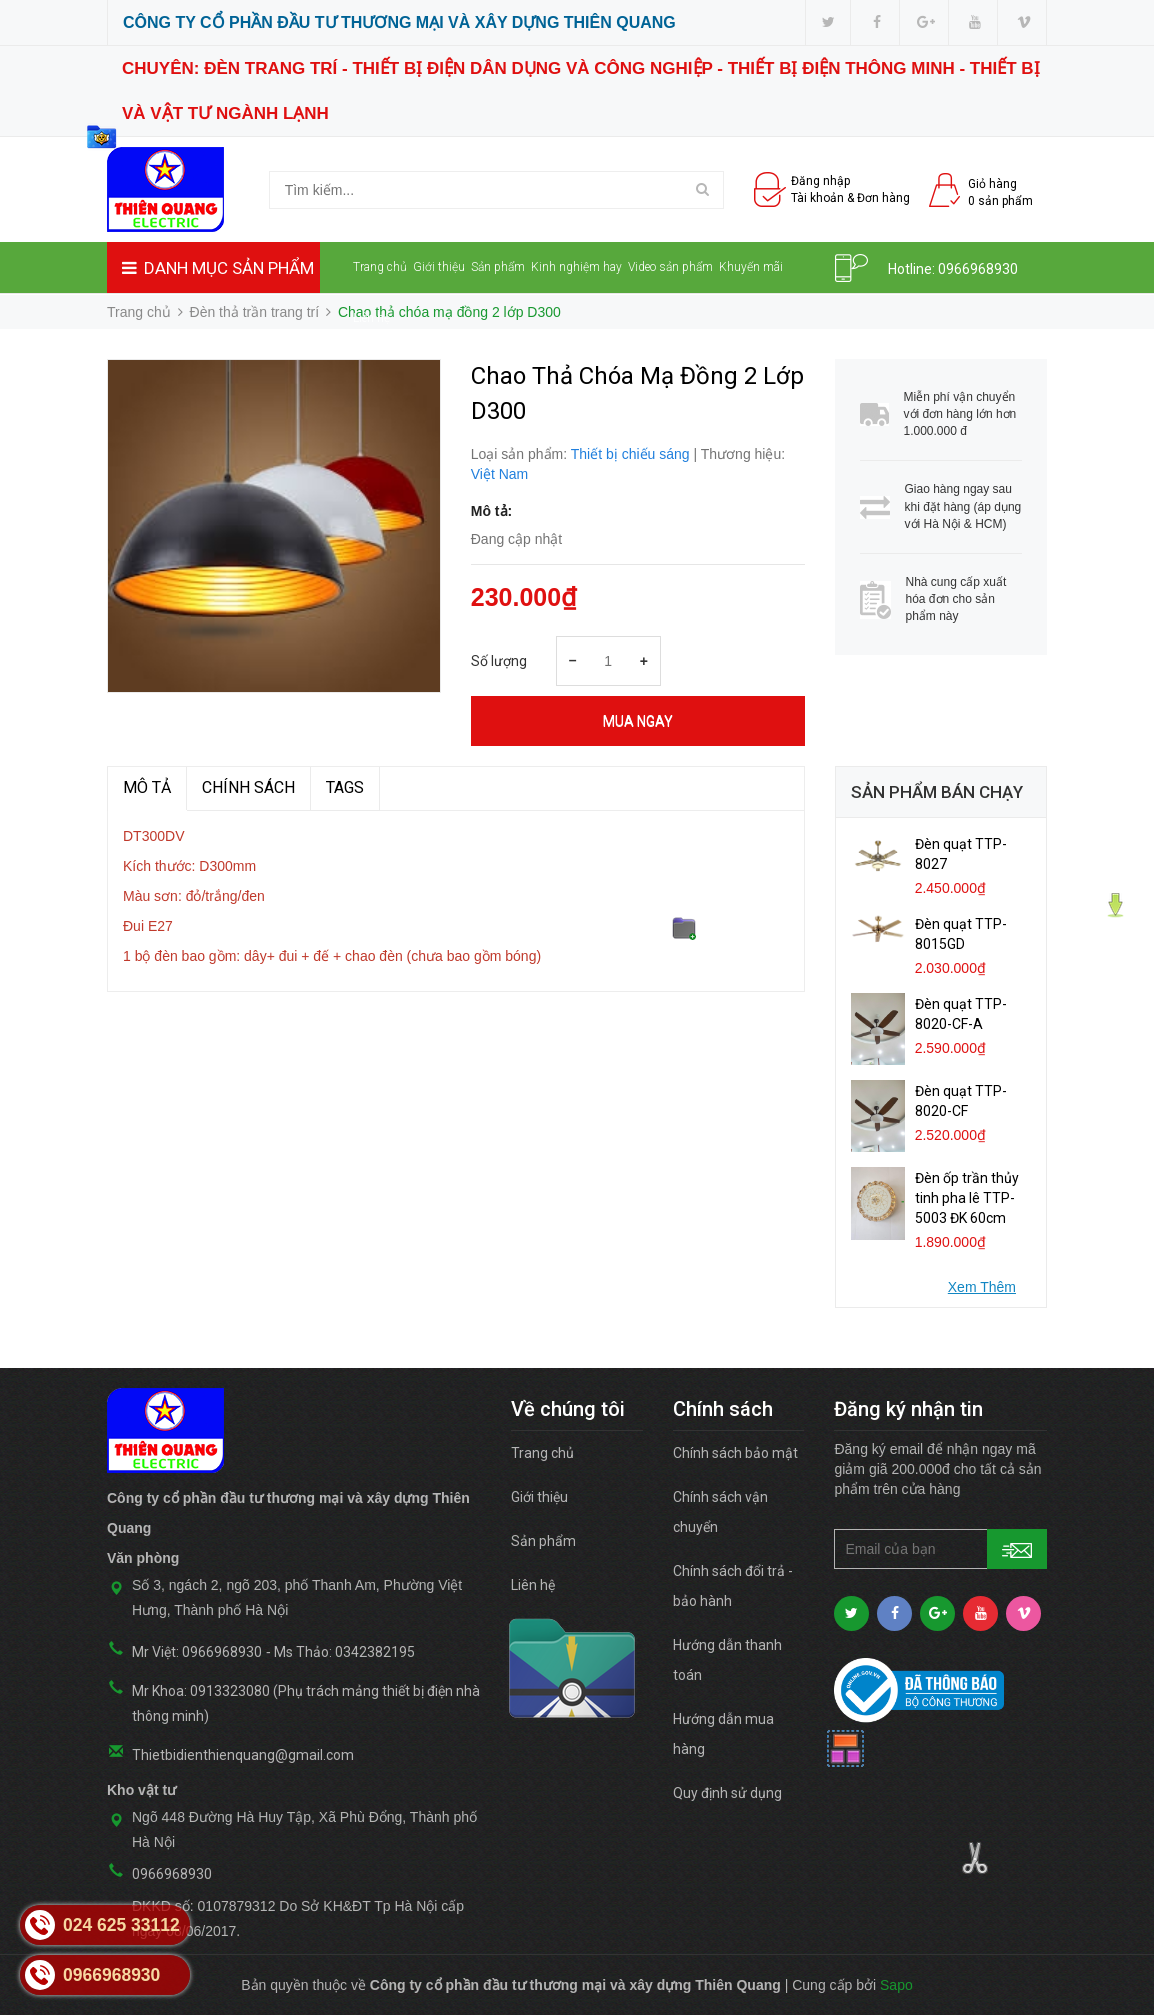 The image size is (1154, 2015). What do you see at coordinates (101, 137) in the screenshot?
I see `open brawl stars game files folder` at bounding box center [101, 137].